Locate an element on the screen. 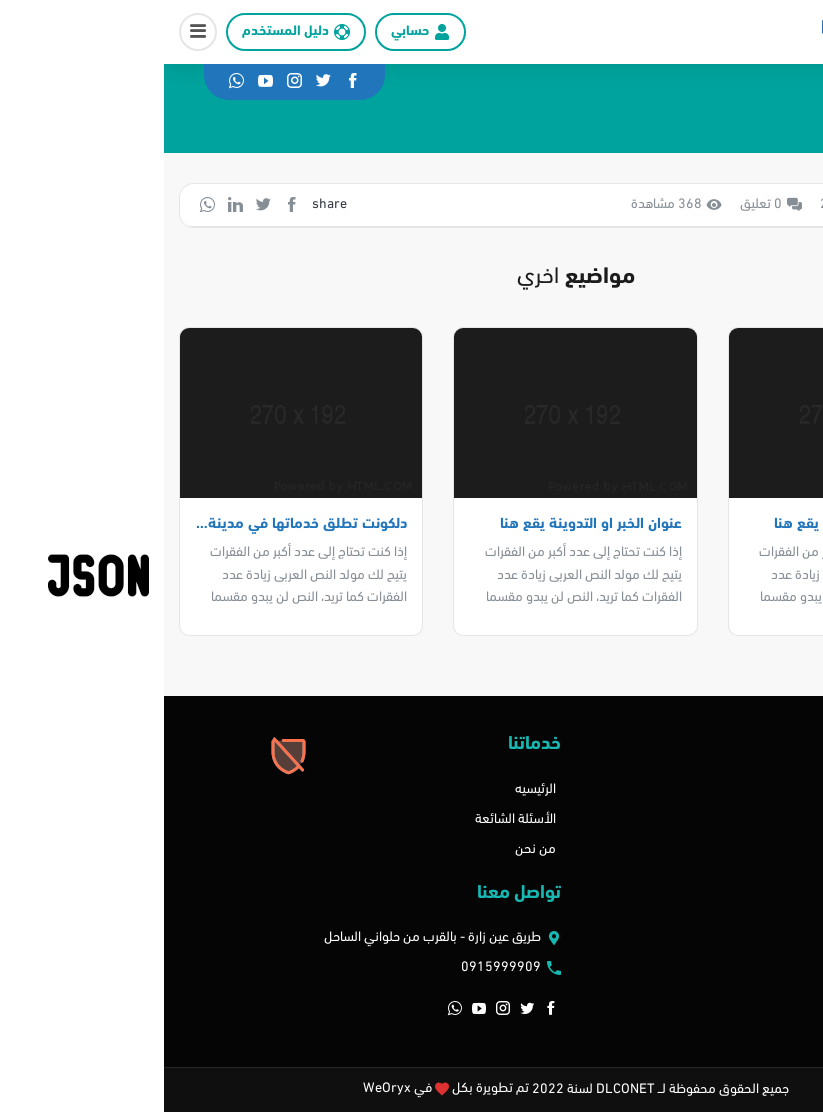  security or protection is disabled is located at coordinates (288, 754).